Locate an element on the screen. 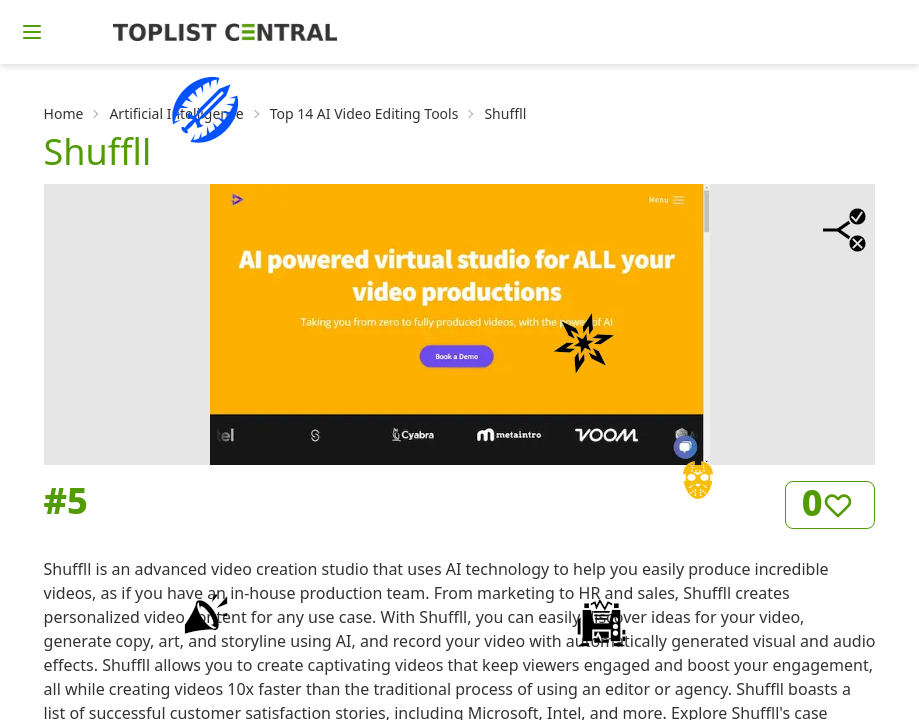  attack or combat action button is located at coordinates (205, 109).